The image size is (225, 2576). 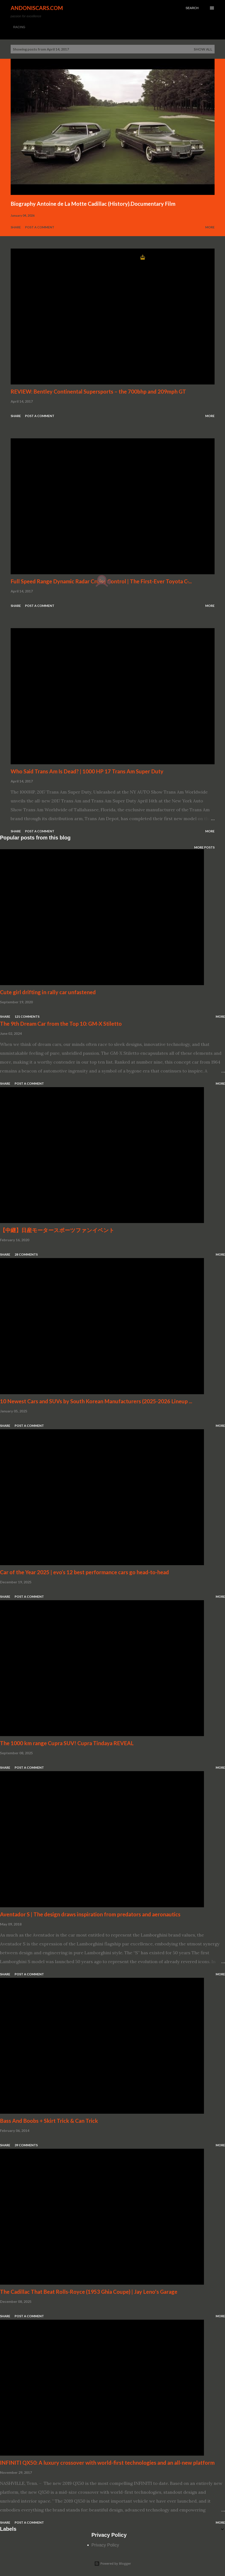 I want to click on access user settings or preferences, so click(x=103, y=581).